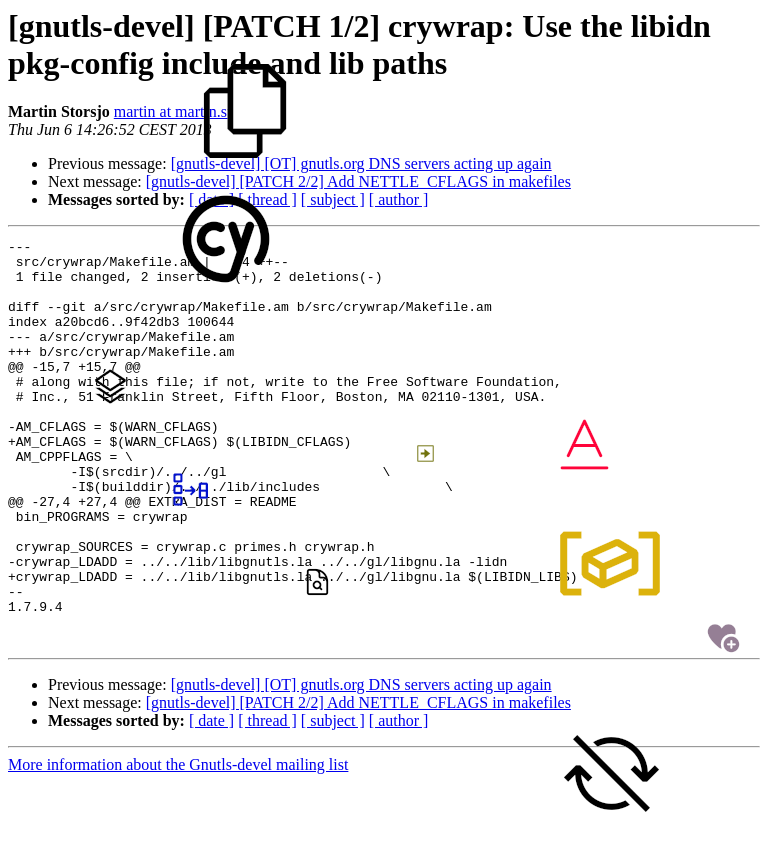 This screenshot has height=863, width=768. I want to click on search within a document, so click(317, 582).